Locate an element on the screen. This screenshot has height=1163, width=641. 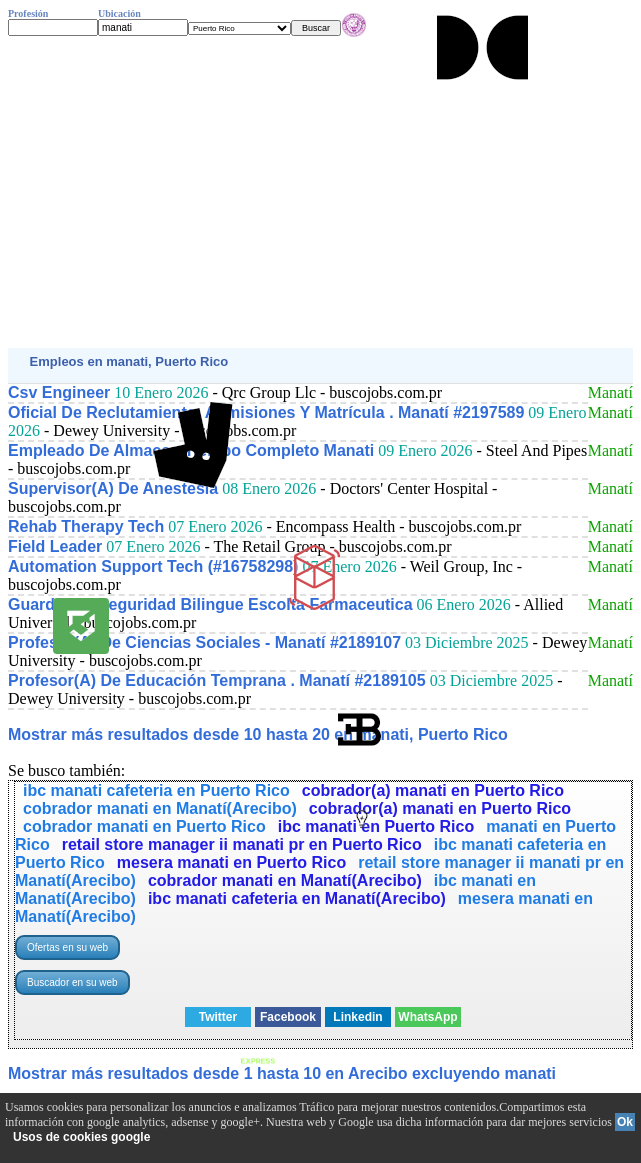
open the Deliveroo food delivery app is located at coordinates (193, 445).